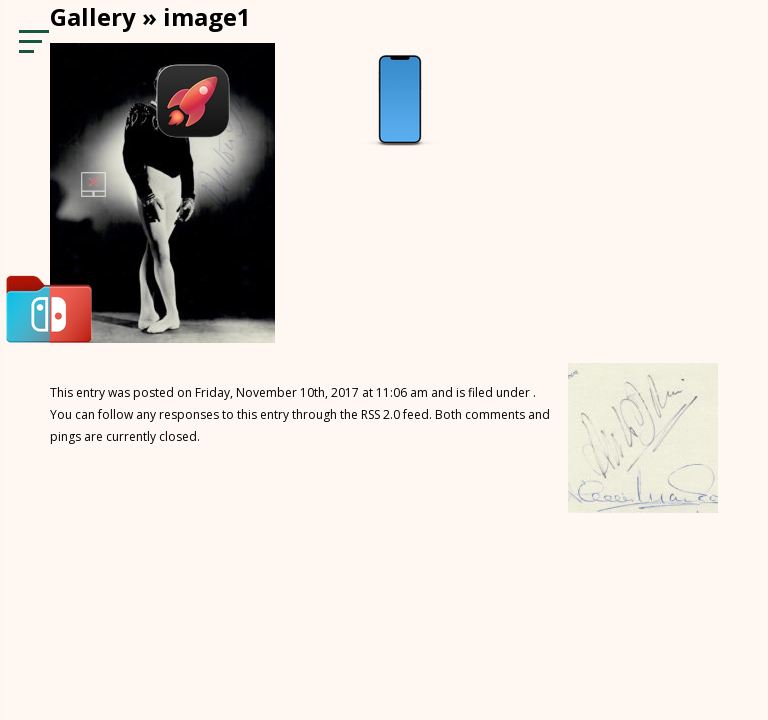  Describe the element at coordinates (48, 311) in the screenshot. I see `folder containing nintendo switch games or related files` at that location.